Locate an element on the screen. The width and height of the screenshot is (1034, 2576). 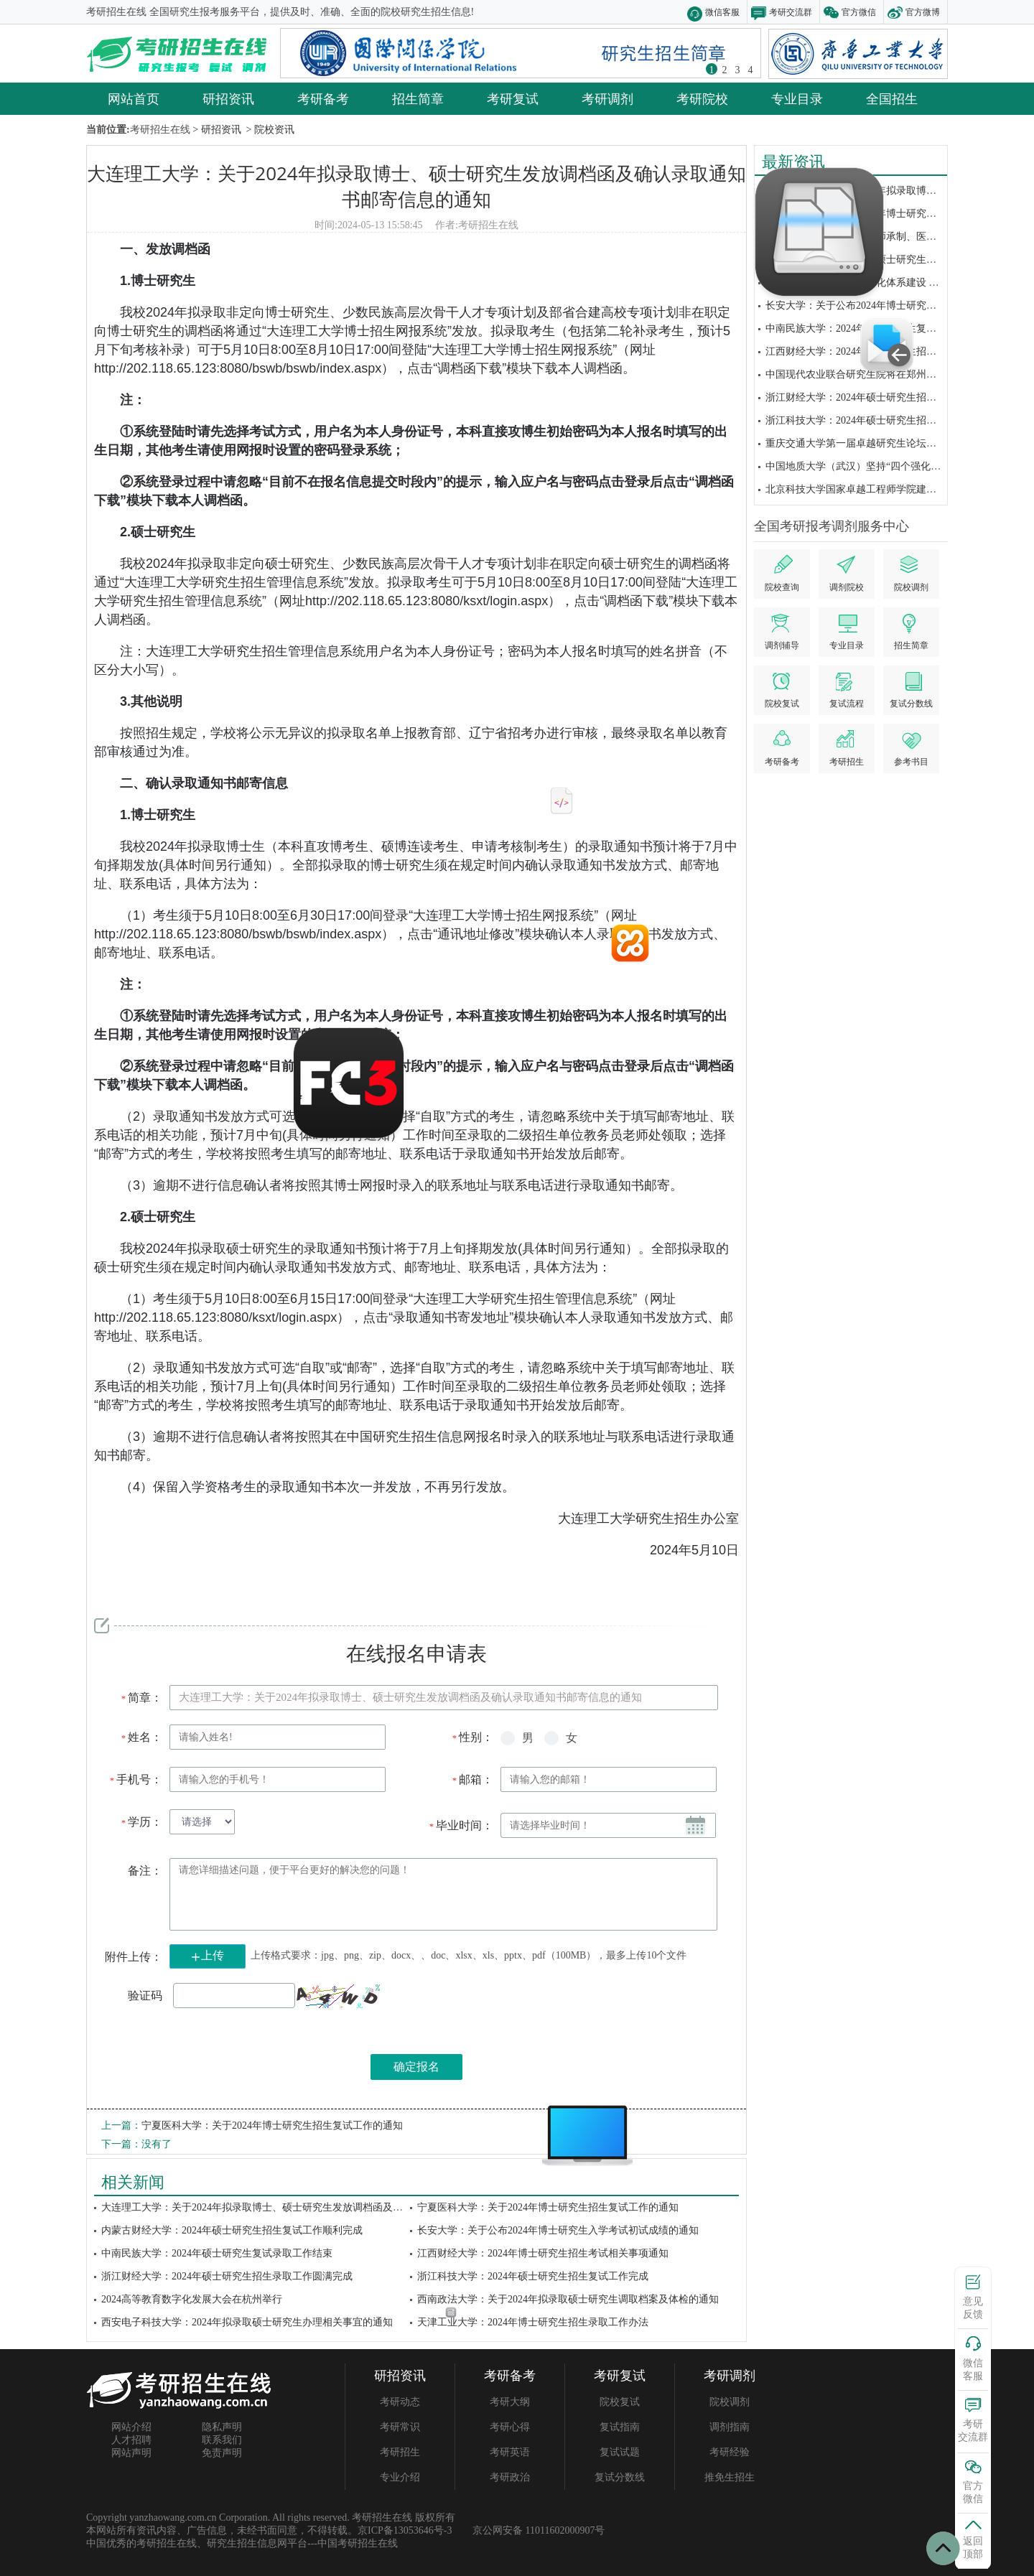
import contacts or data into kontact is located at coordinates (887, 345).